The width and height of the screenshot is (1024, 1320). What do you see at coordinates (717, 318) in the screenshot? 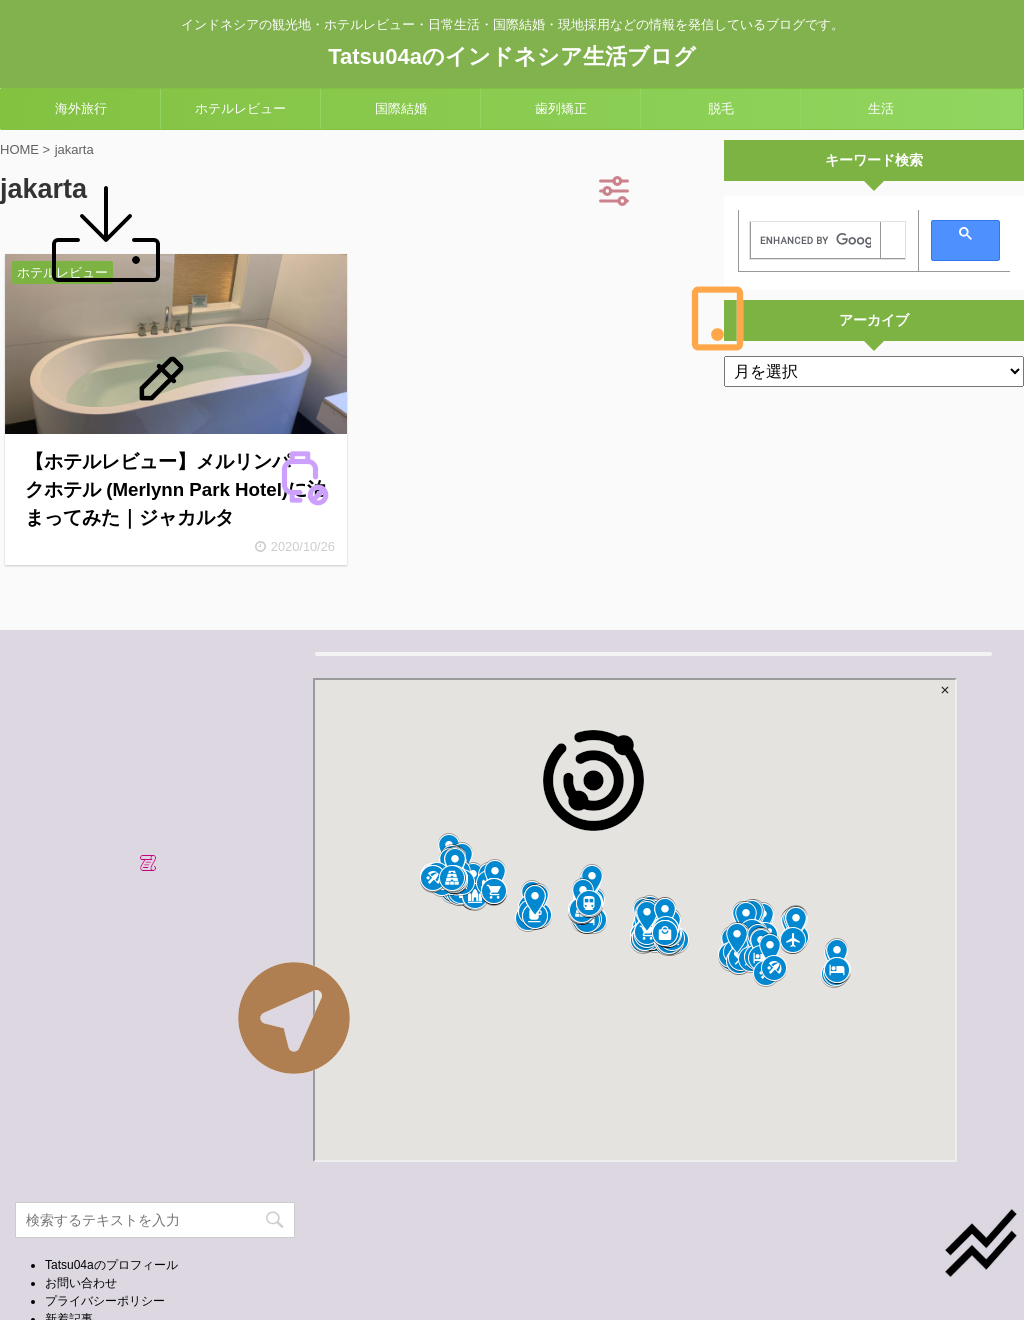
I see `switch to tablet view` at bounding box center [717, 318].